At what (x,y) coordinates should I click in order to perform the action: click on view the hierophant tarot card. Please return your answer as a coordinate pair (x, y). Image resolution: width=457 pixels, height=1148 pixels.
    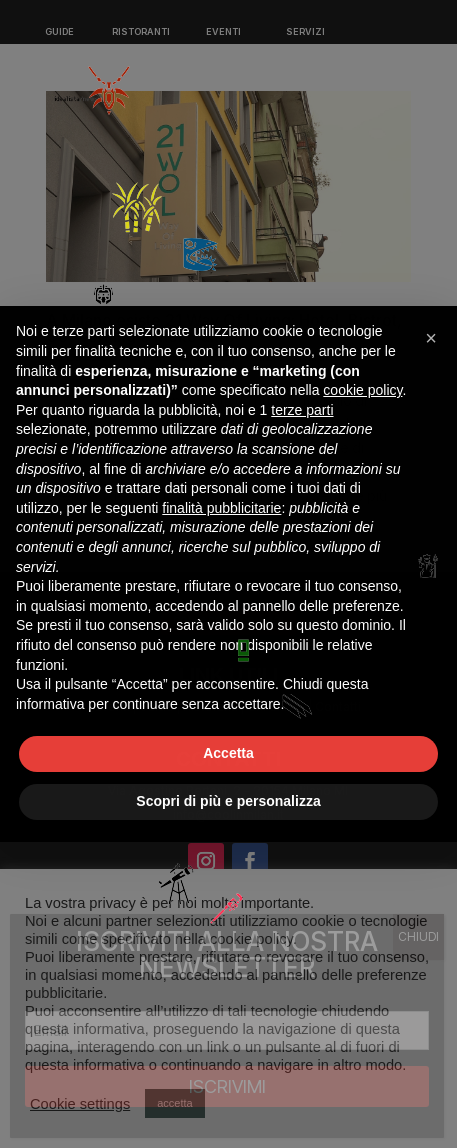
    Looking at the image, I should click on (428, 566).